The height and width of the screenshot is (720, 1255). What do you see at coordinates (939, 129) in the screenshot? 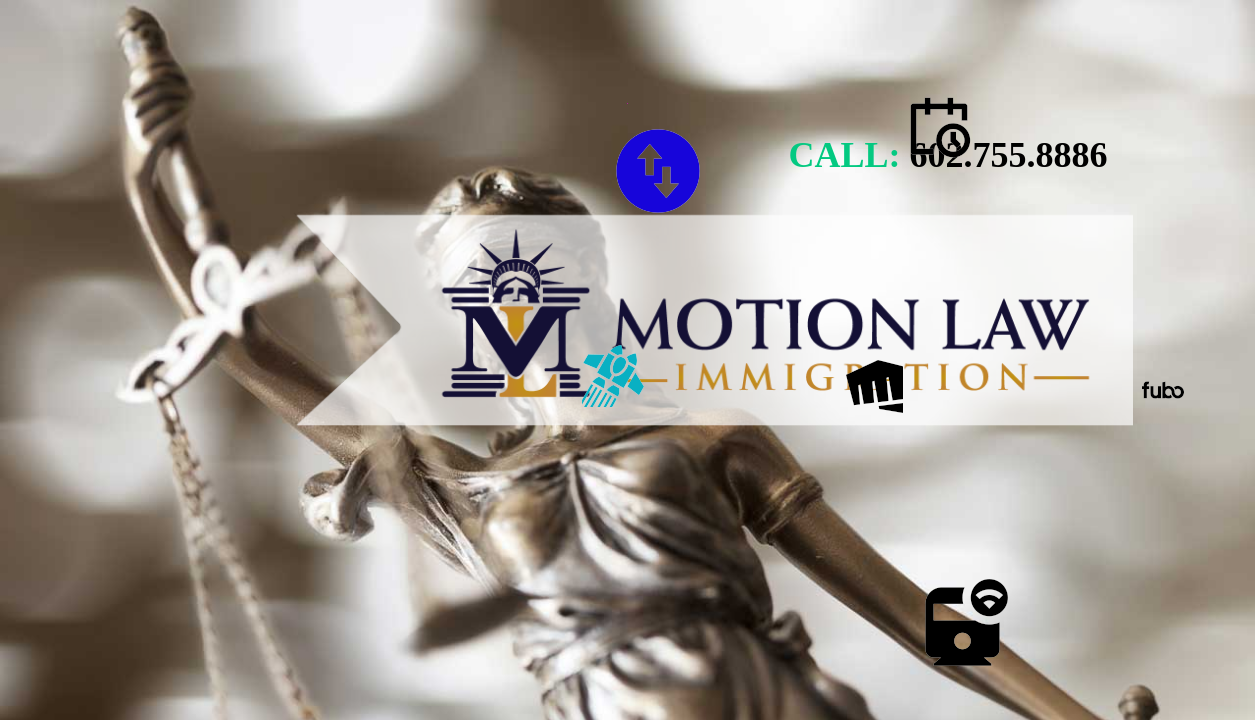
I see `view scheduled events or appointments` at bounding box center [939, 129].